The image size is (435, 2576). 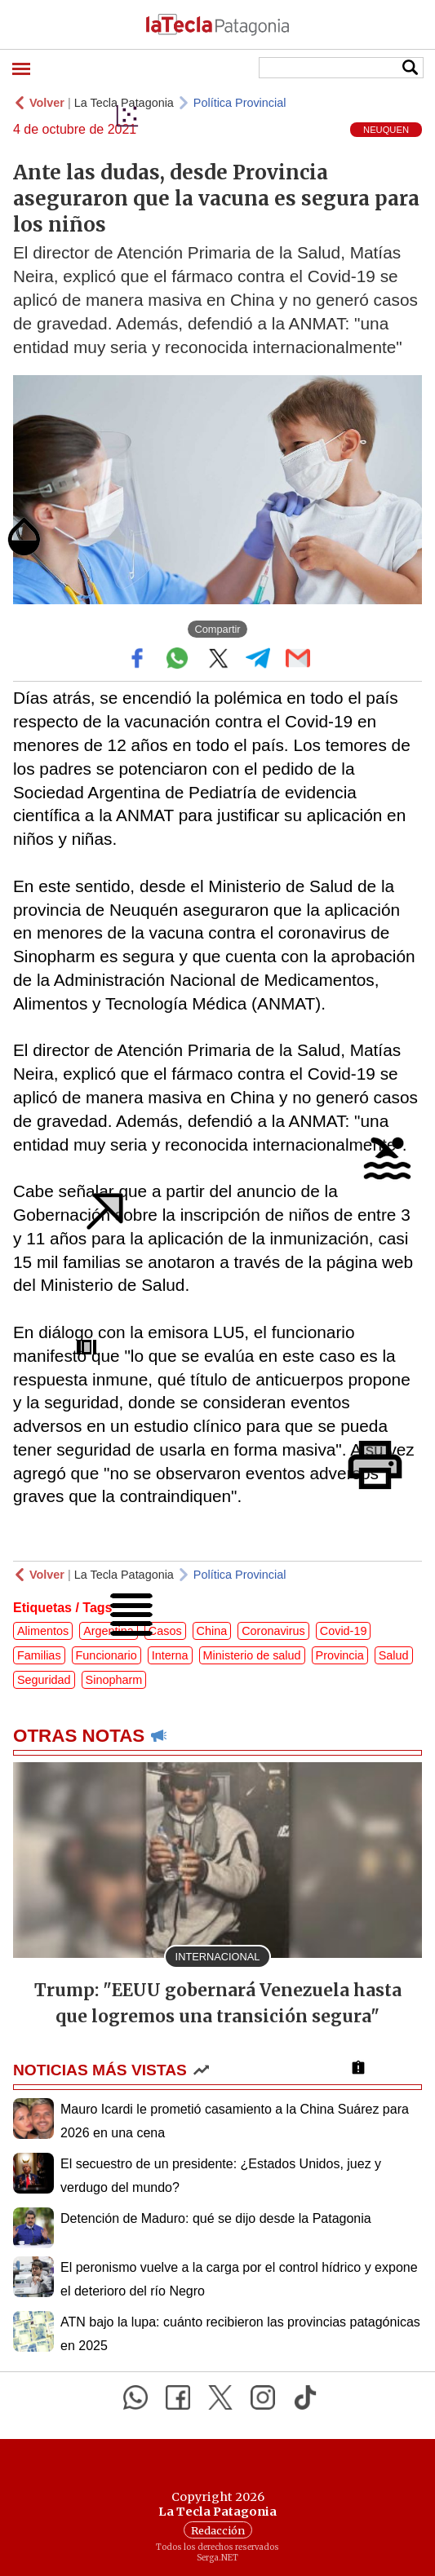 I want to click on adjust transparency or opacity settings, so click(x=24, y=536).